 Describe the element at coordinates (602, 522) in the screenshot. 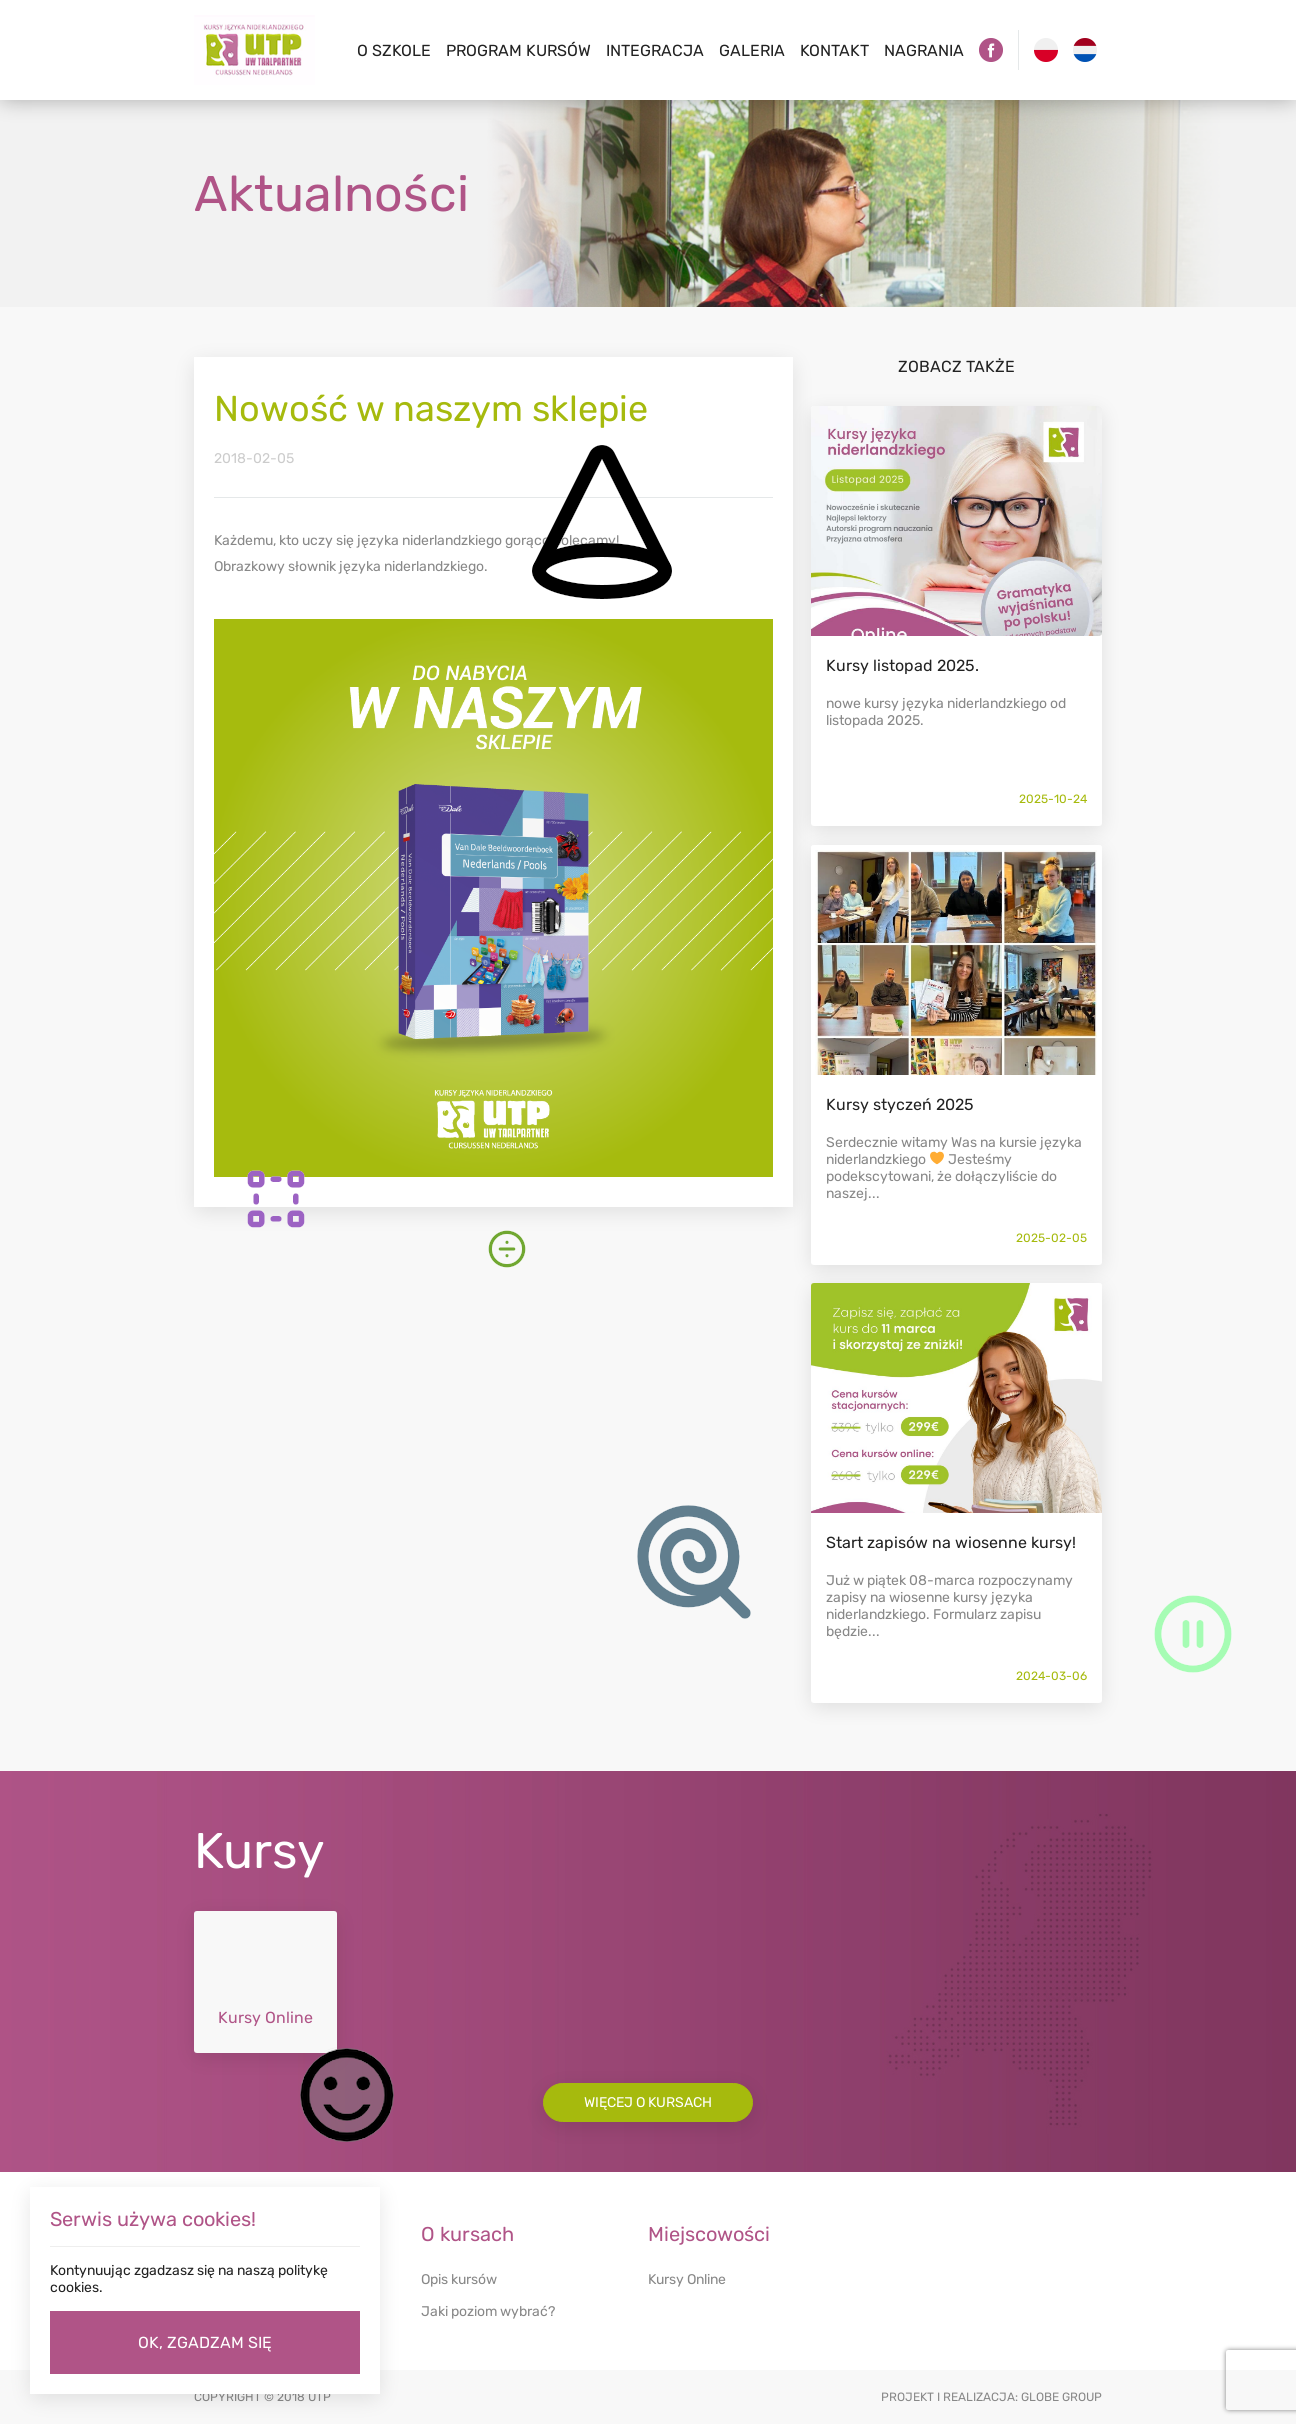

I see `represents a 3D cone shape or geometric object` at that location.